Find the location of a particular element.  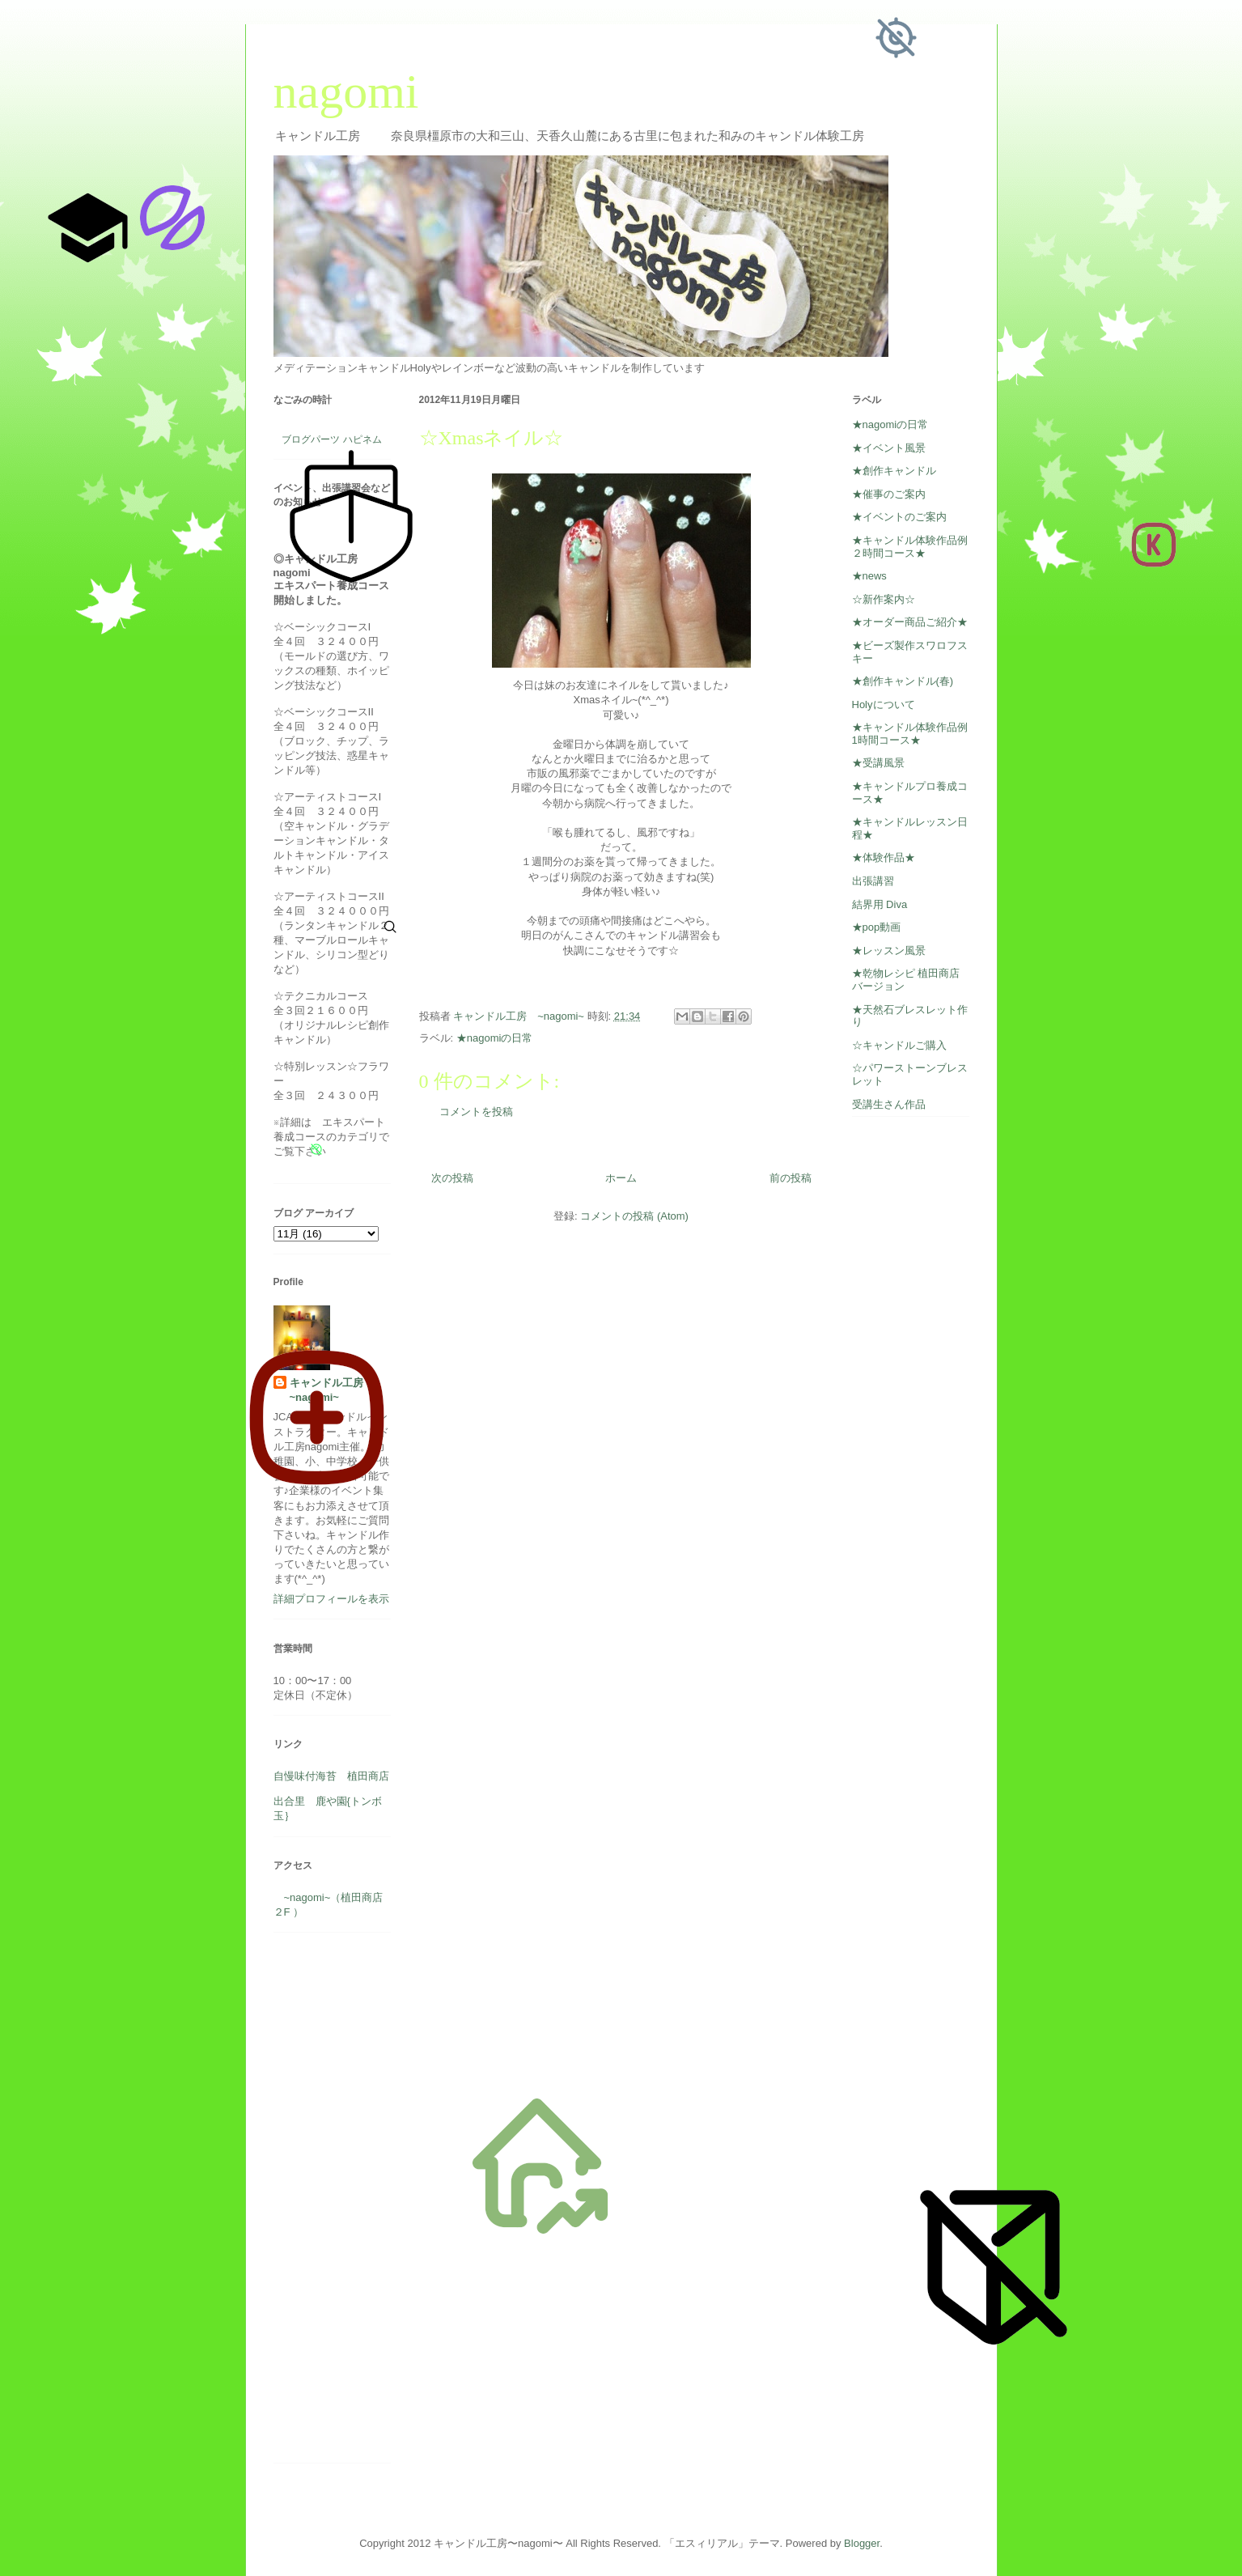

search for messages, users, or content is located at coordinates (390, 927).